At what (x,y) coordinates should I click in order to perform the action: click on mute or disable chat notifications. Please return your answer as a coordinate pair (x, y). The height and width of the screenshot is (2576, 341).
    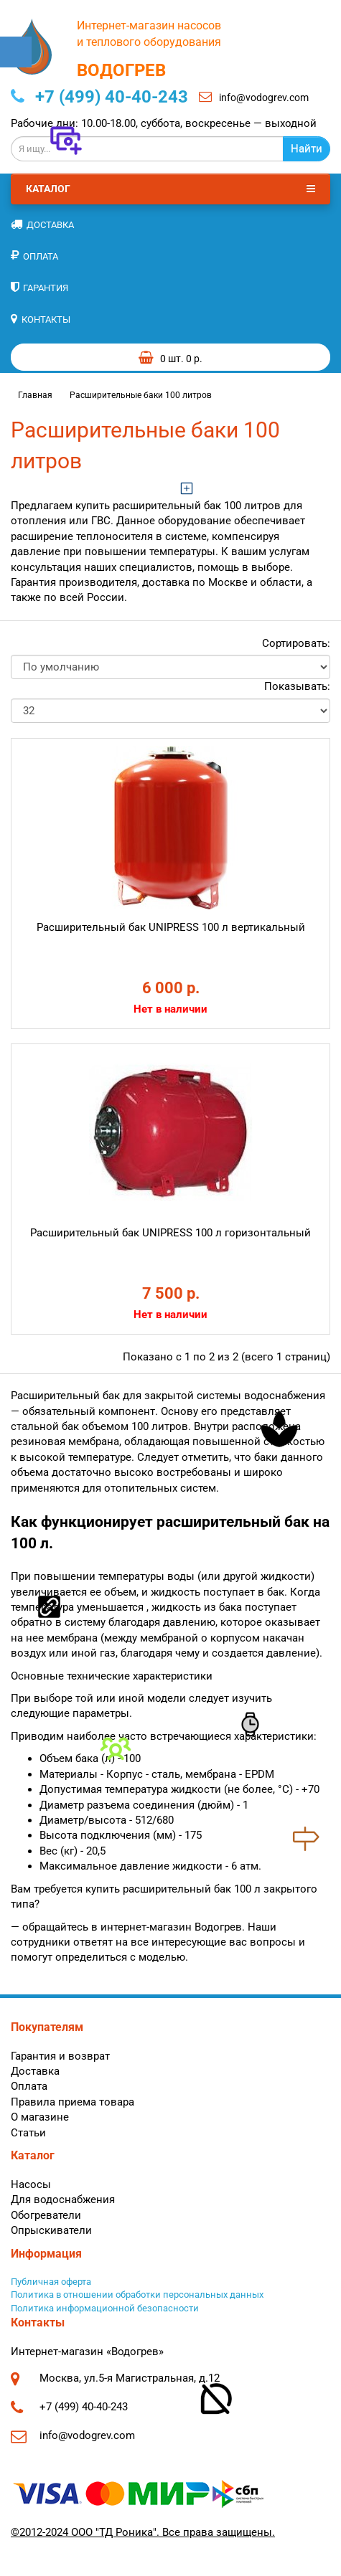
    Looking at the image, I should click on (215, 2399).